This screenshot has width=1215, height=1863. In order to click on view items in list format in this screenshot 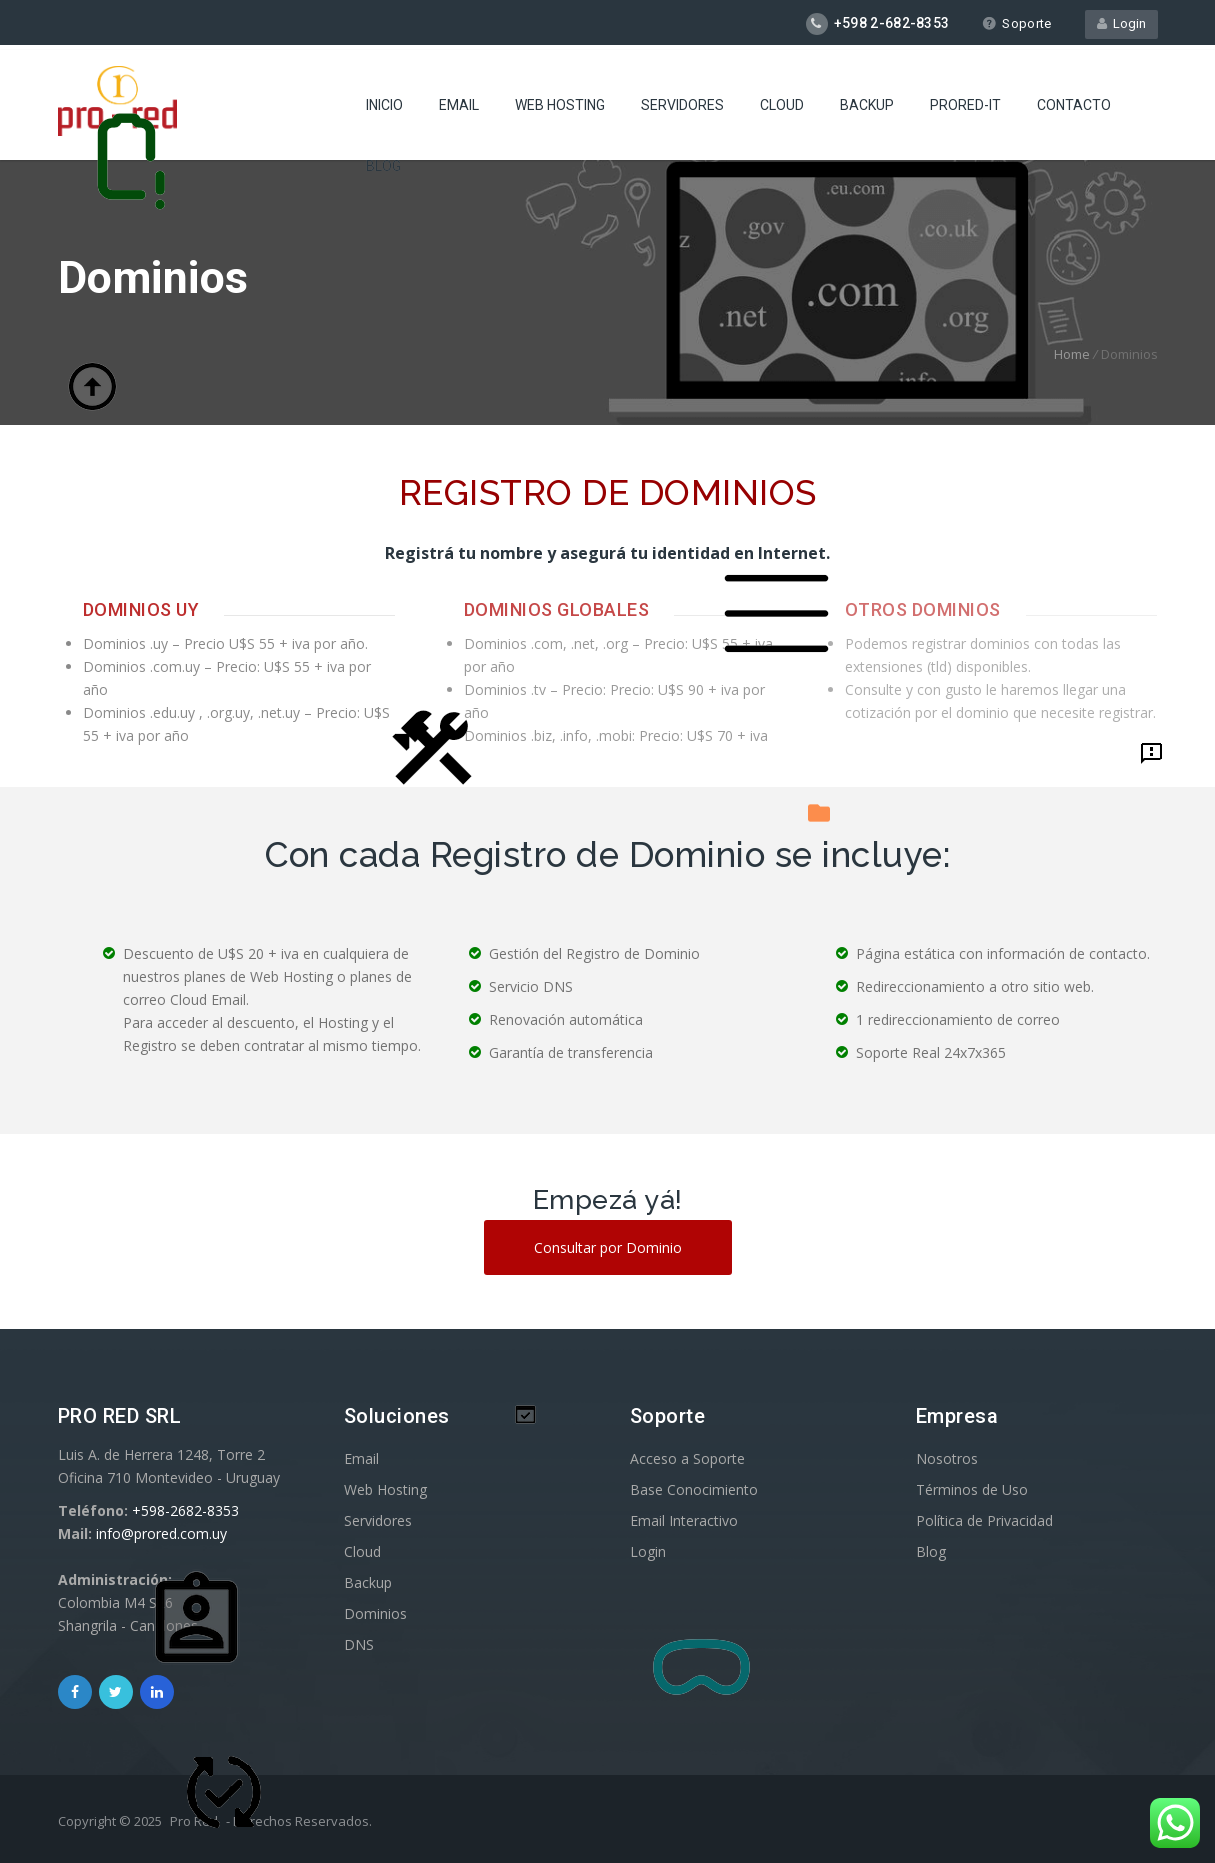, I will do `click(776, 613)`.